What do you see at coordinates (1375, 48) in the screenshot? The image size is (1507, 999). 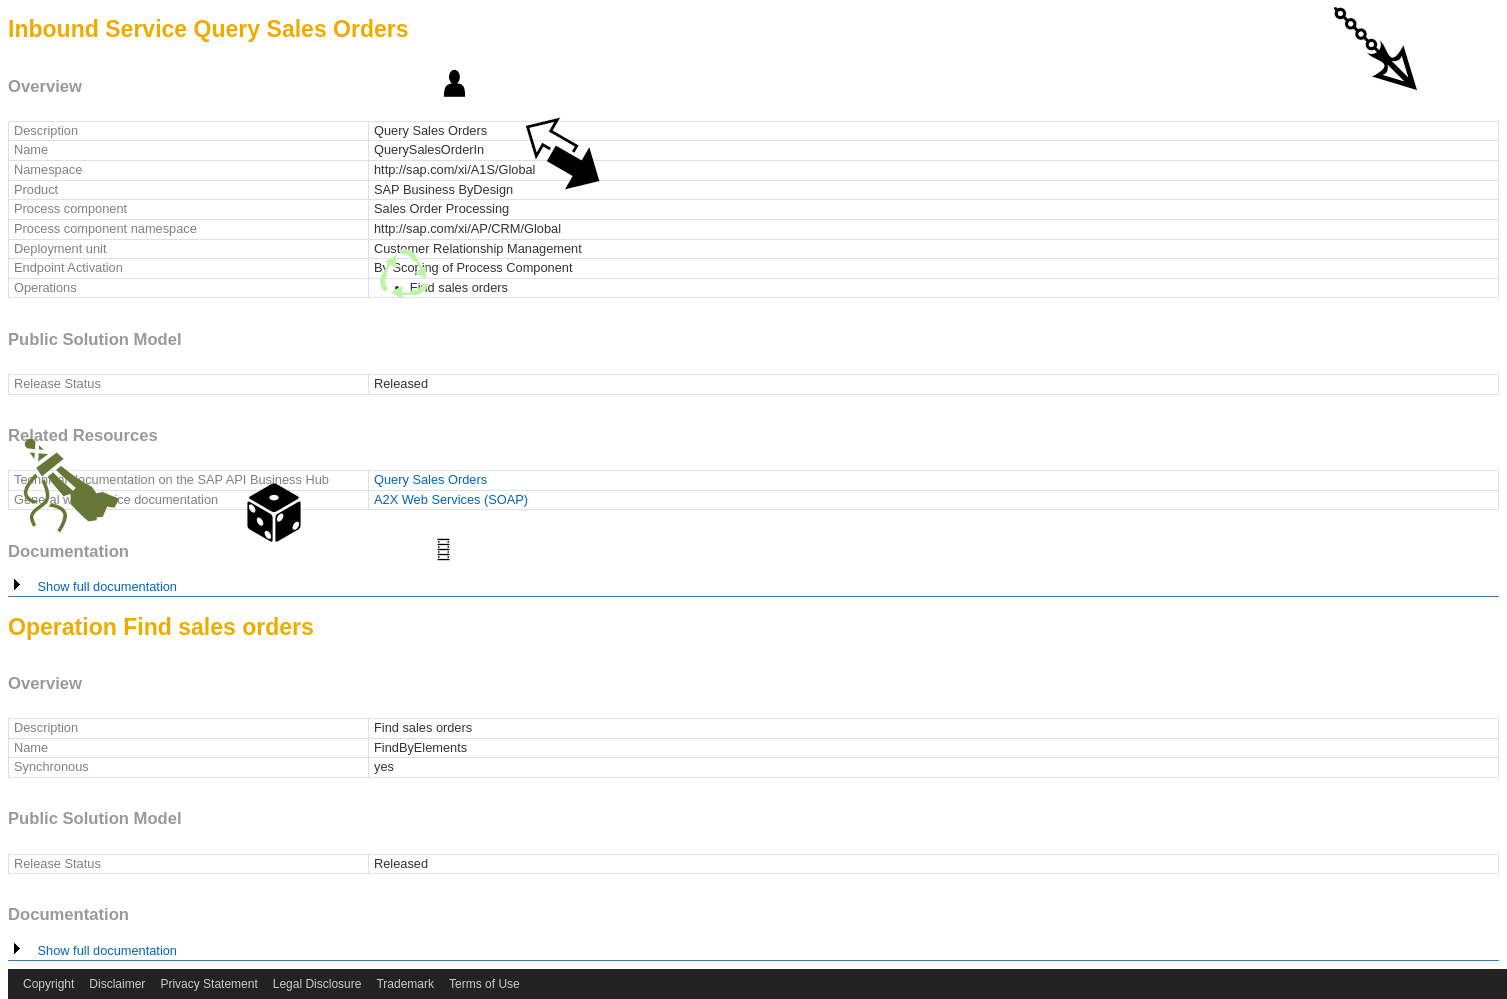 I see `equip harpoon weapon or grappling tool` at bounding box center [1375, 48].